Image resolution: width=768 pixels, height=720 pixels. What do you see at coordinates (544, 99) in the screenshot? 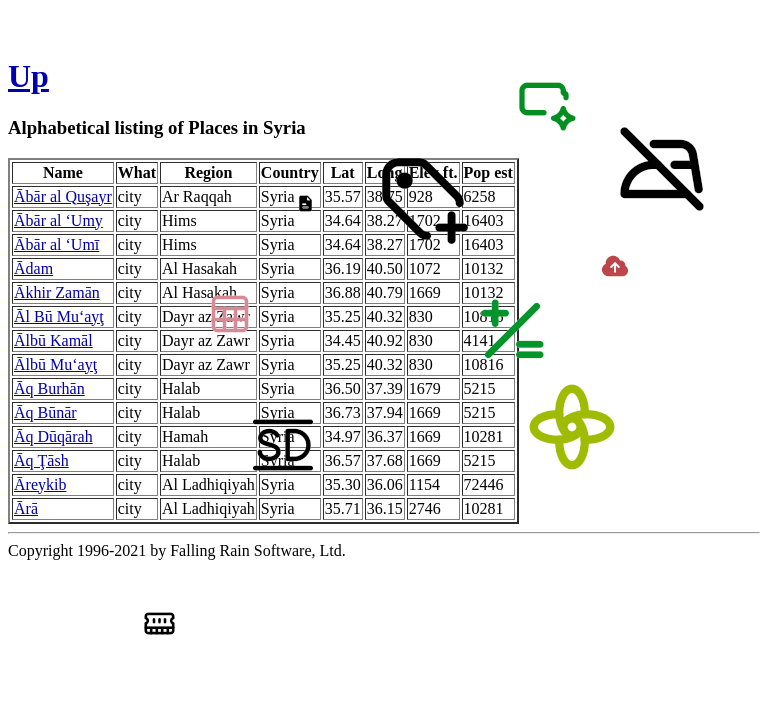
I see `battery charging with quick charge or boost mode` at bounding box center [544, 99].